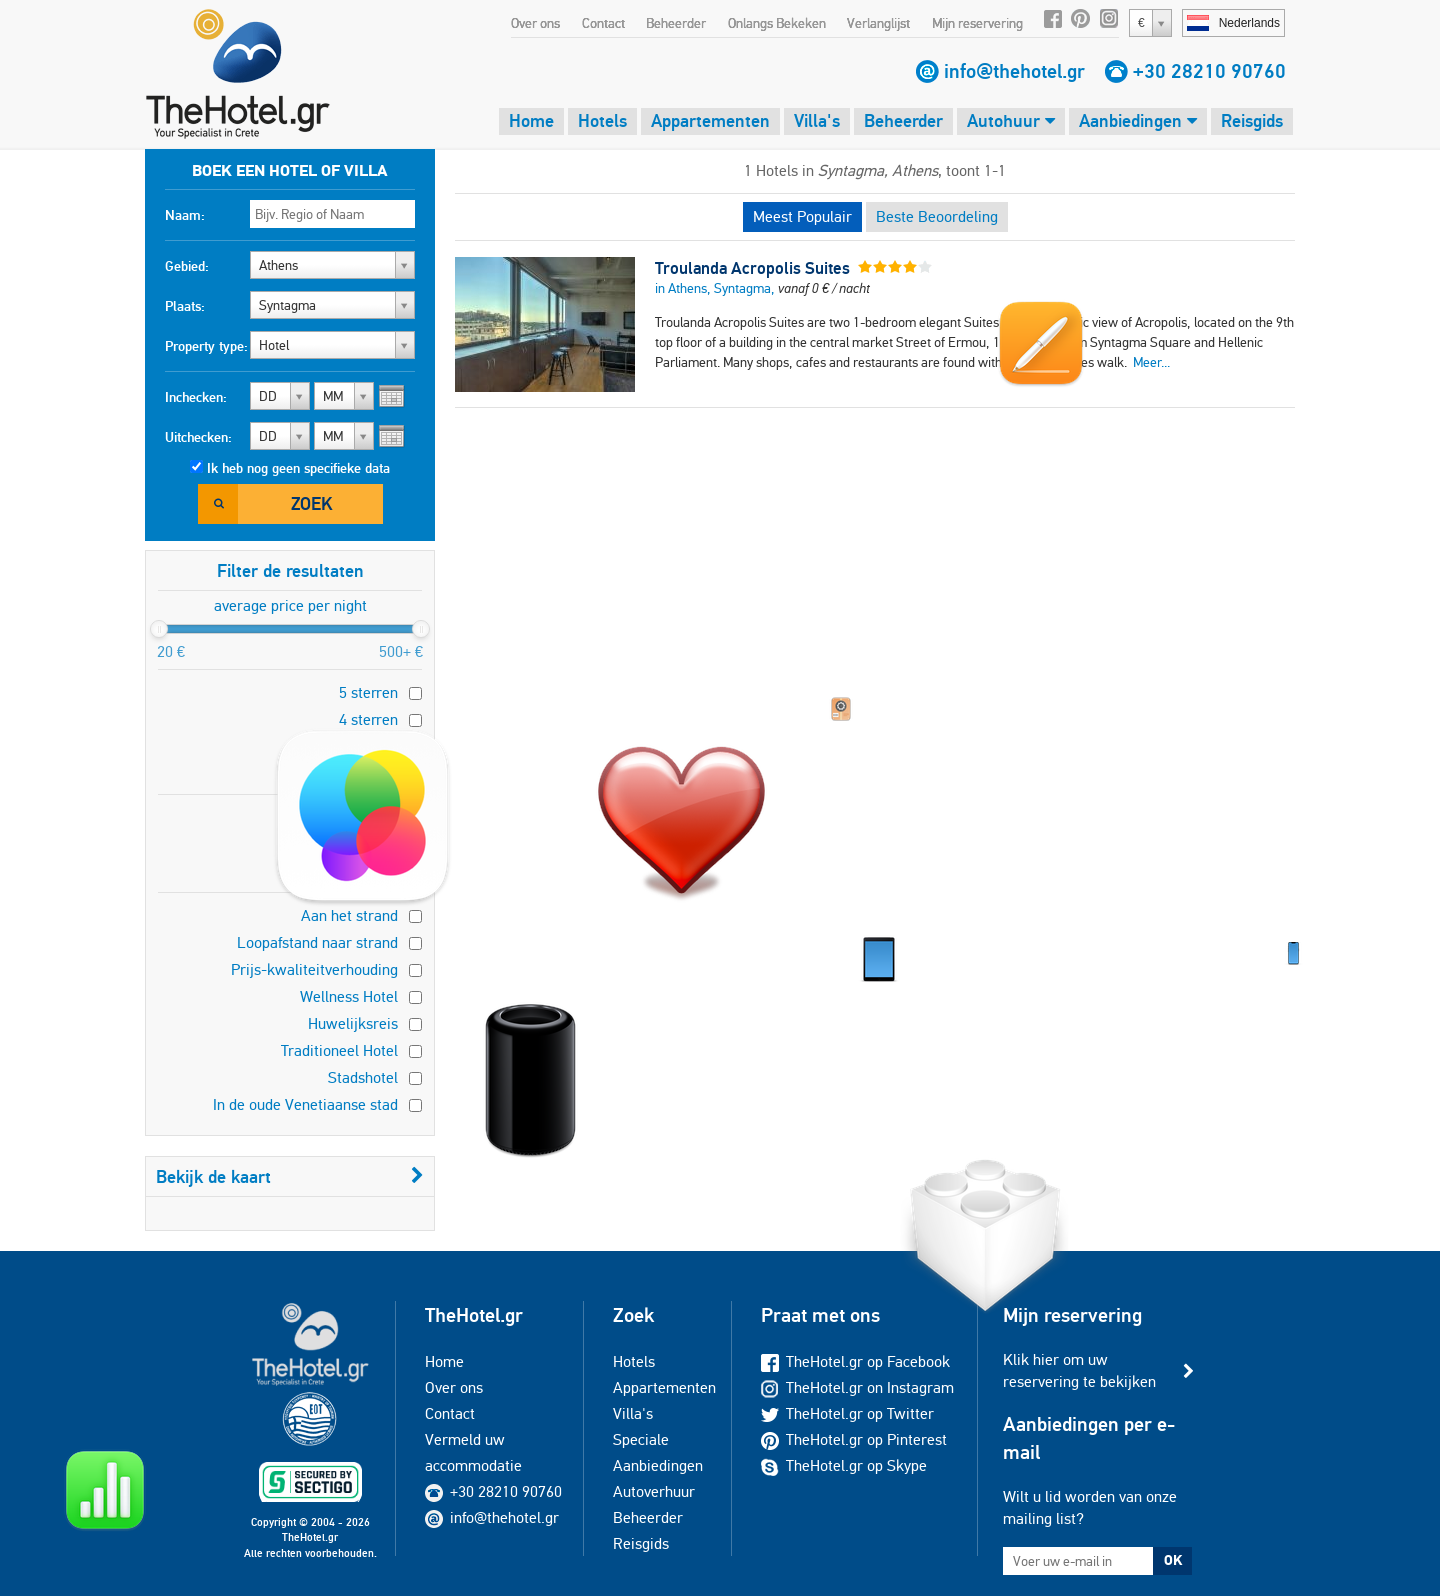 The image size is (1440, 1596). What do you see at coordinates (1293, 953) in the screenshot?
I see `iPhone 13 device icon` at bounding box center [1293, 953].